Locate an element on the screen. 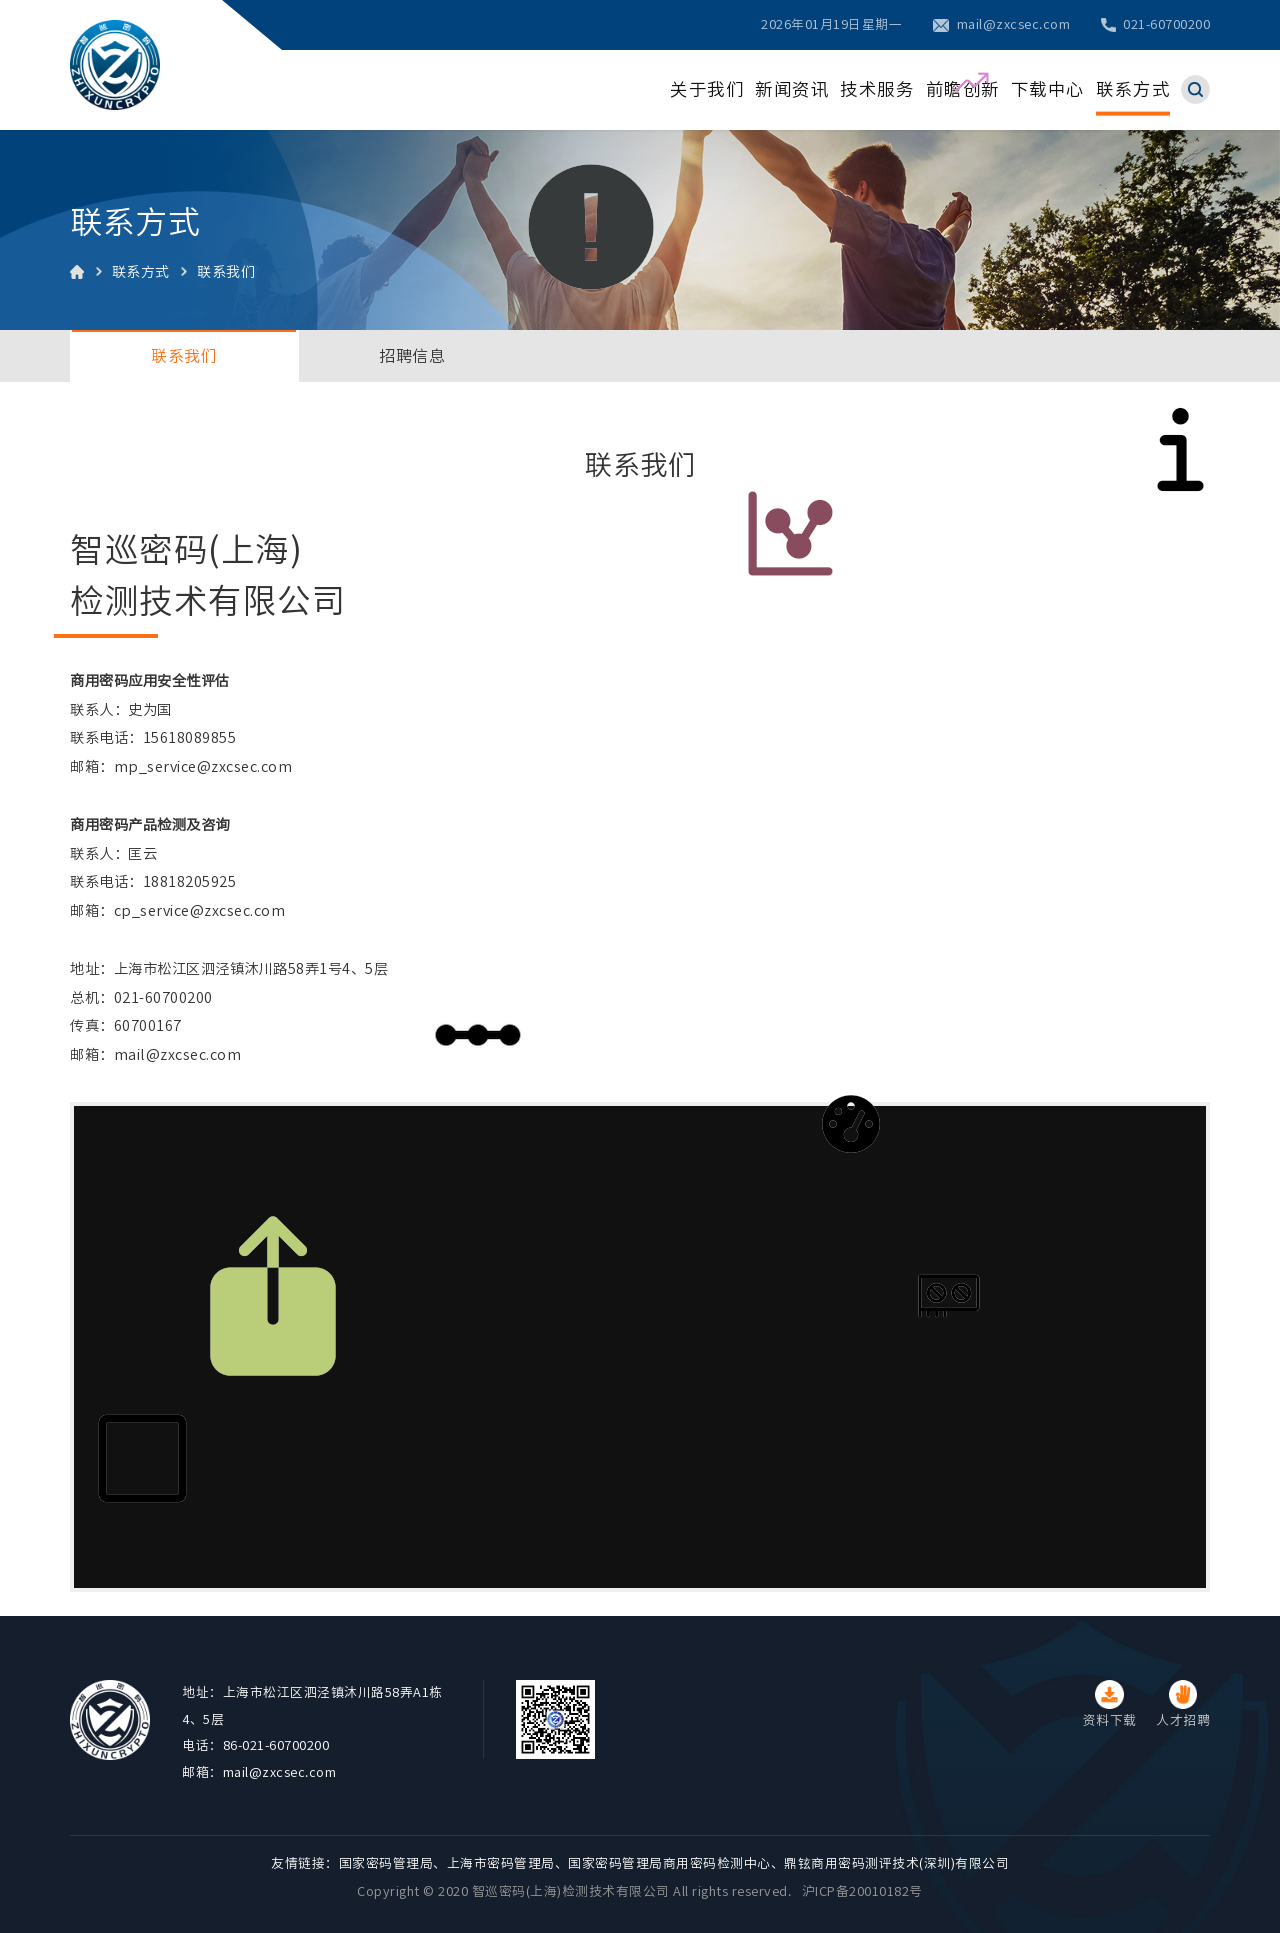  share this content is located at coordinates (273, 1296).